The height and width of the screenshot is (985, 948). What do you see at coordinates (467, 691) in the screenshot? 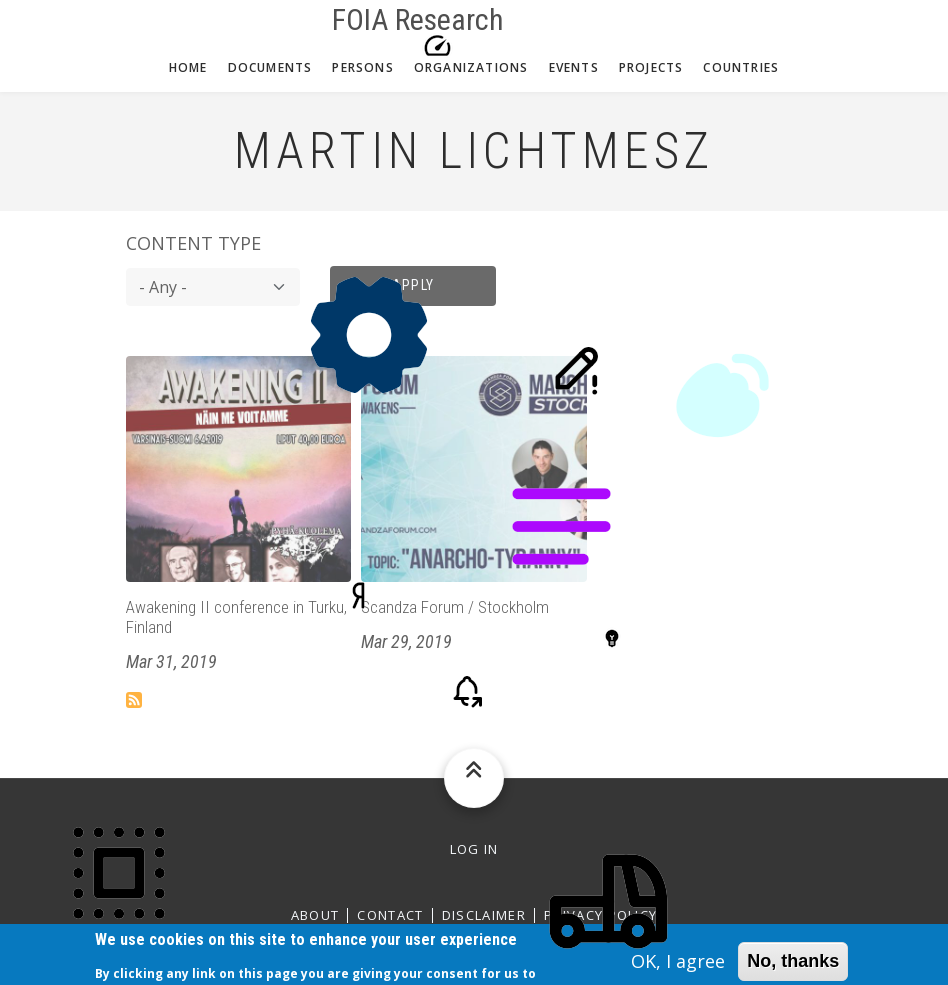
I see `share notification settings` at bounding box center [467, 691].